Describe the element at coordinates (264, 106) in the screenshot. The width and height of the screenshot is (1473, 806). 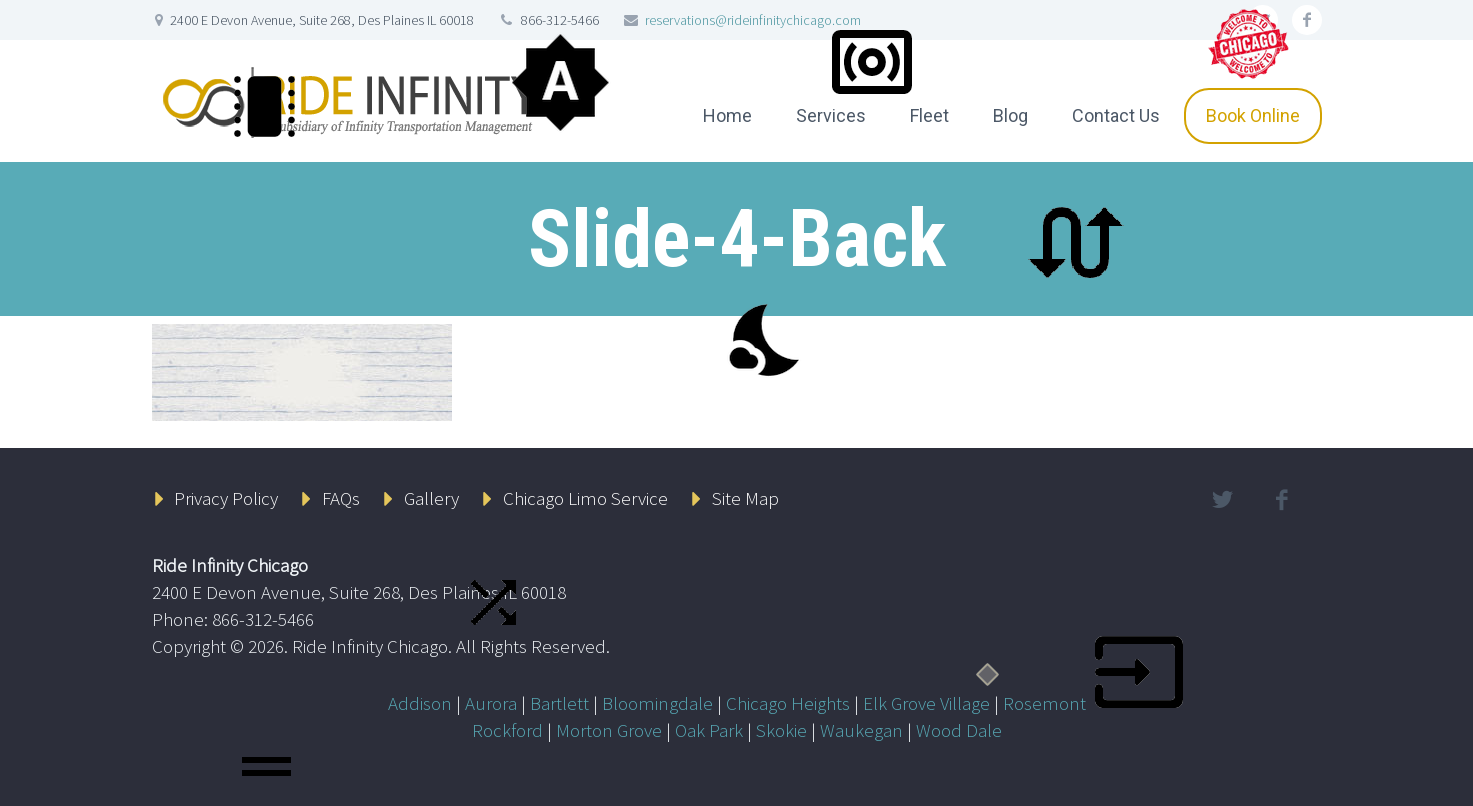
I see `view container or package contents` at that location.